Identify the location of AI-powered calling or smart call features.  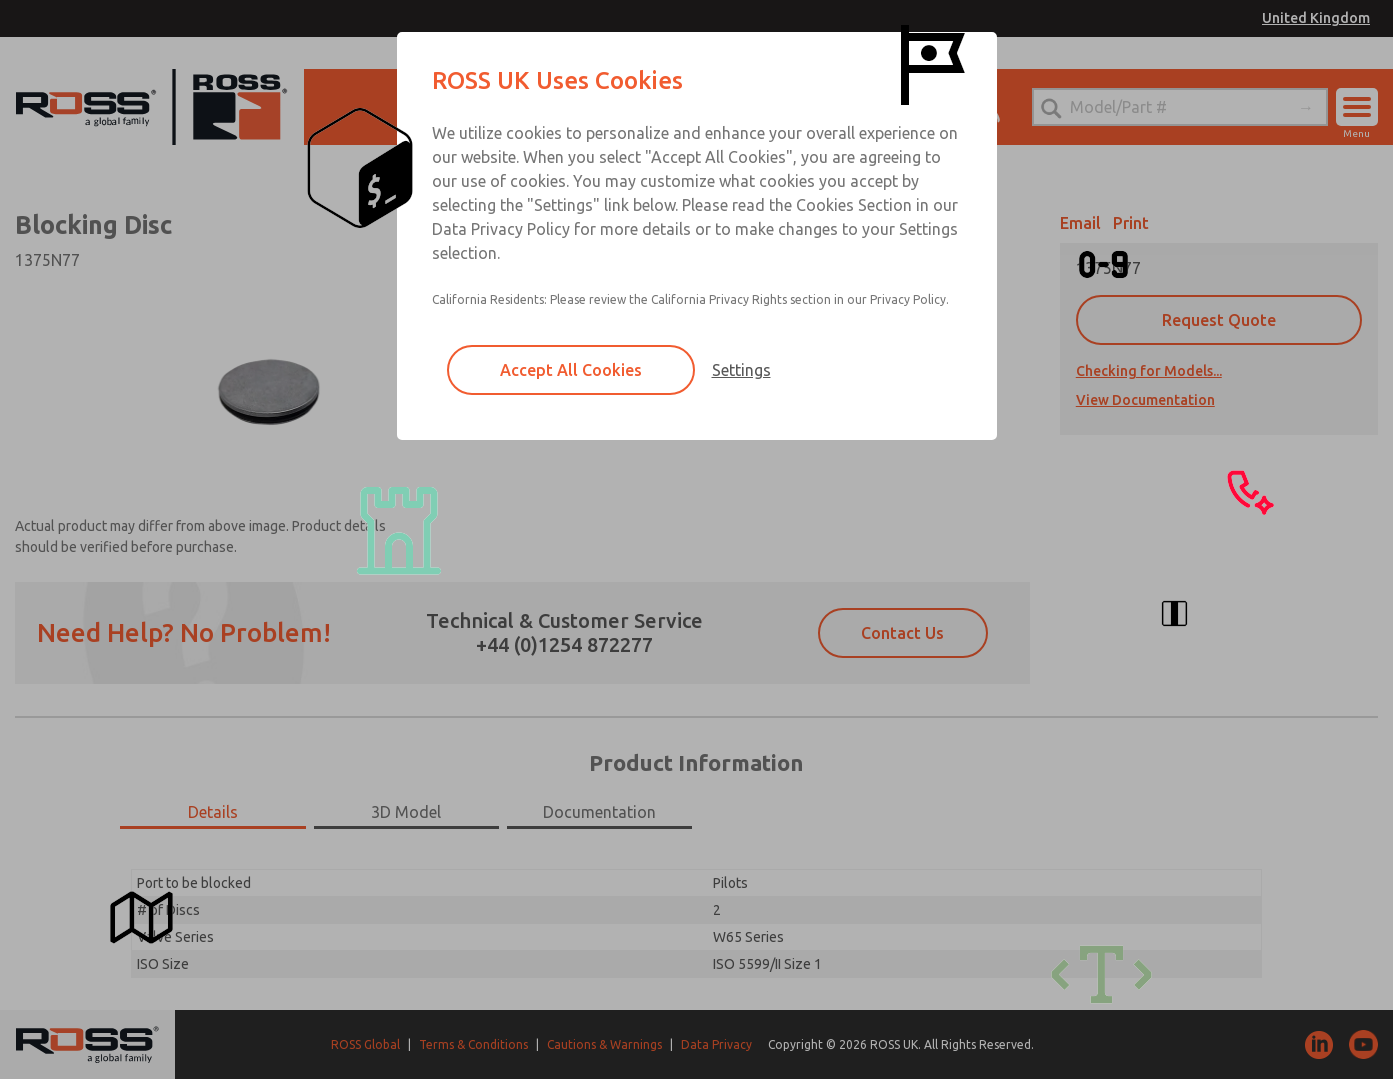
(1249, 490).